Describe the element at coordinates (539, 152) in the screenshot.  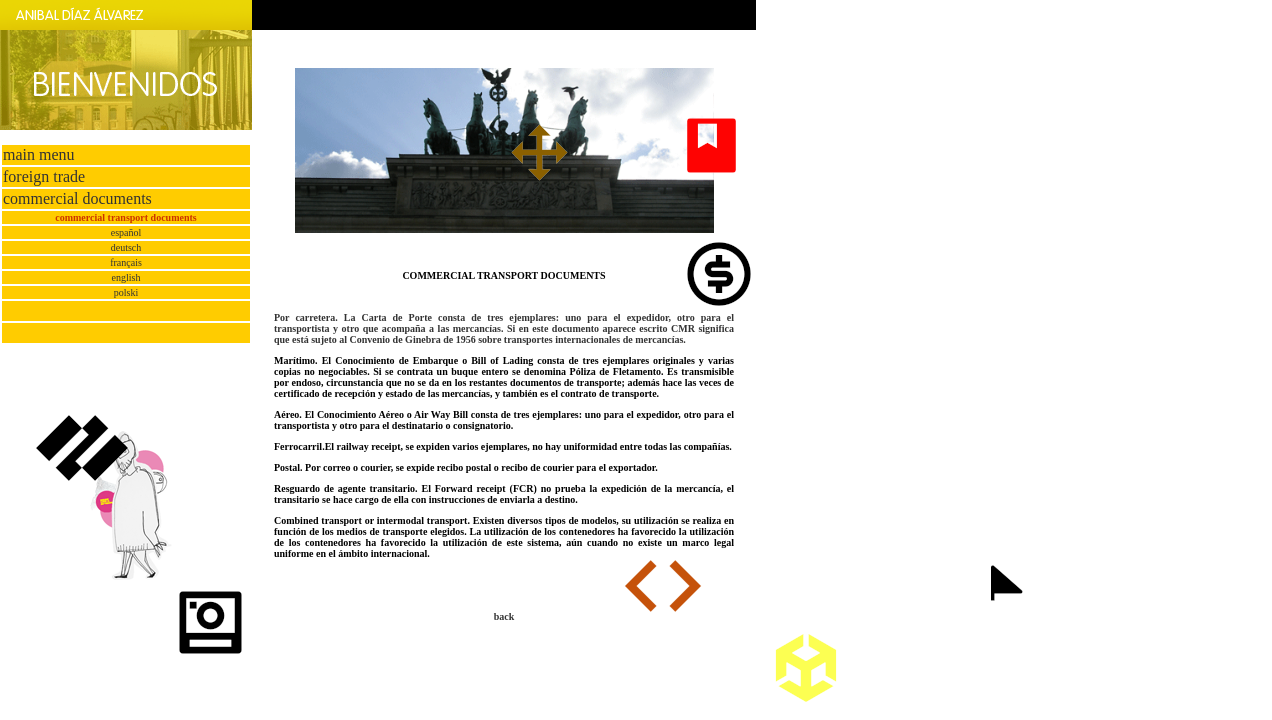
I see `drag to reposition element` at that location.